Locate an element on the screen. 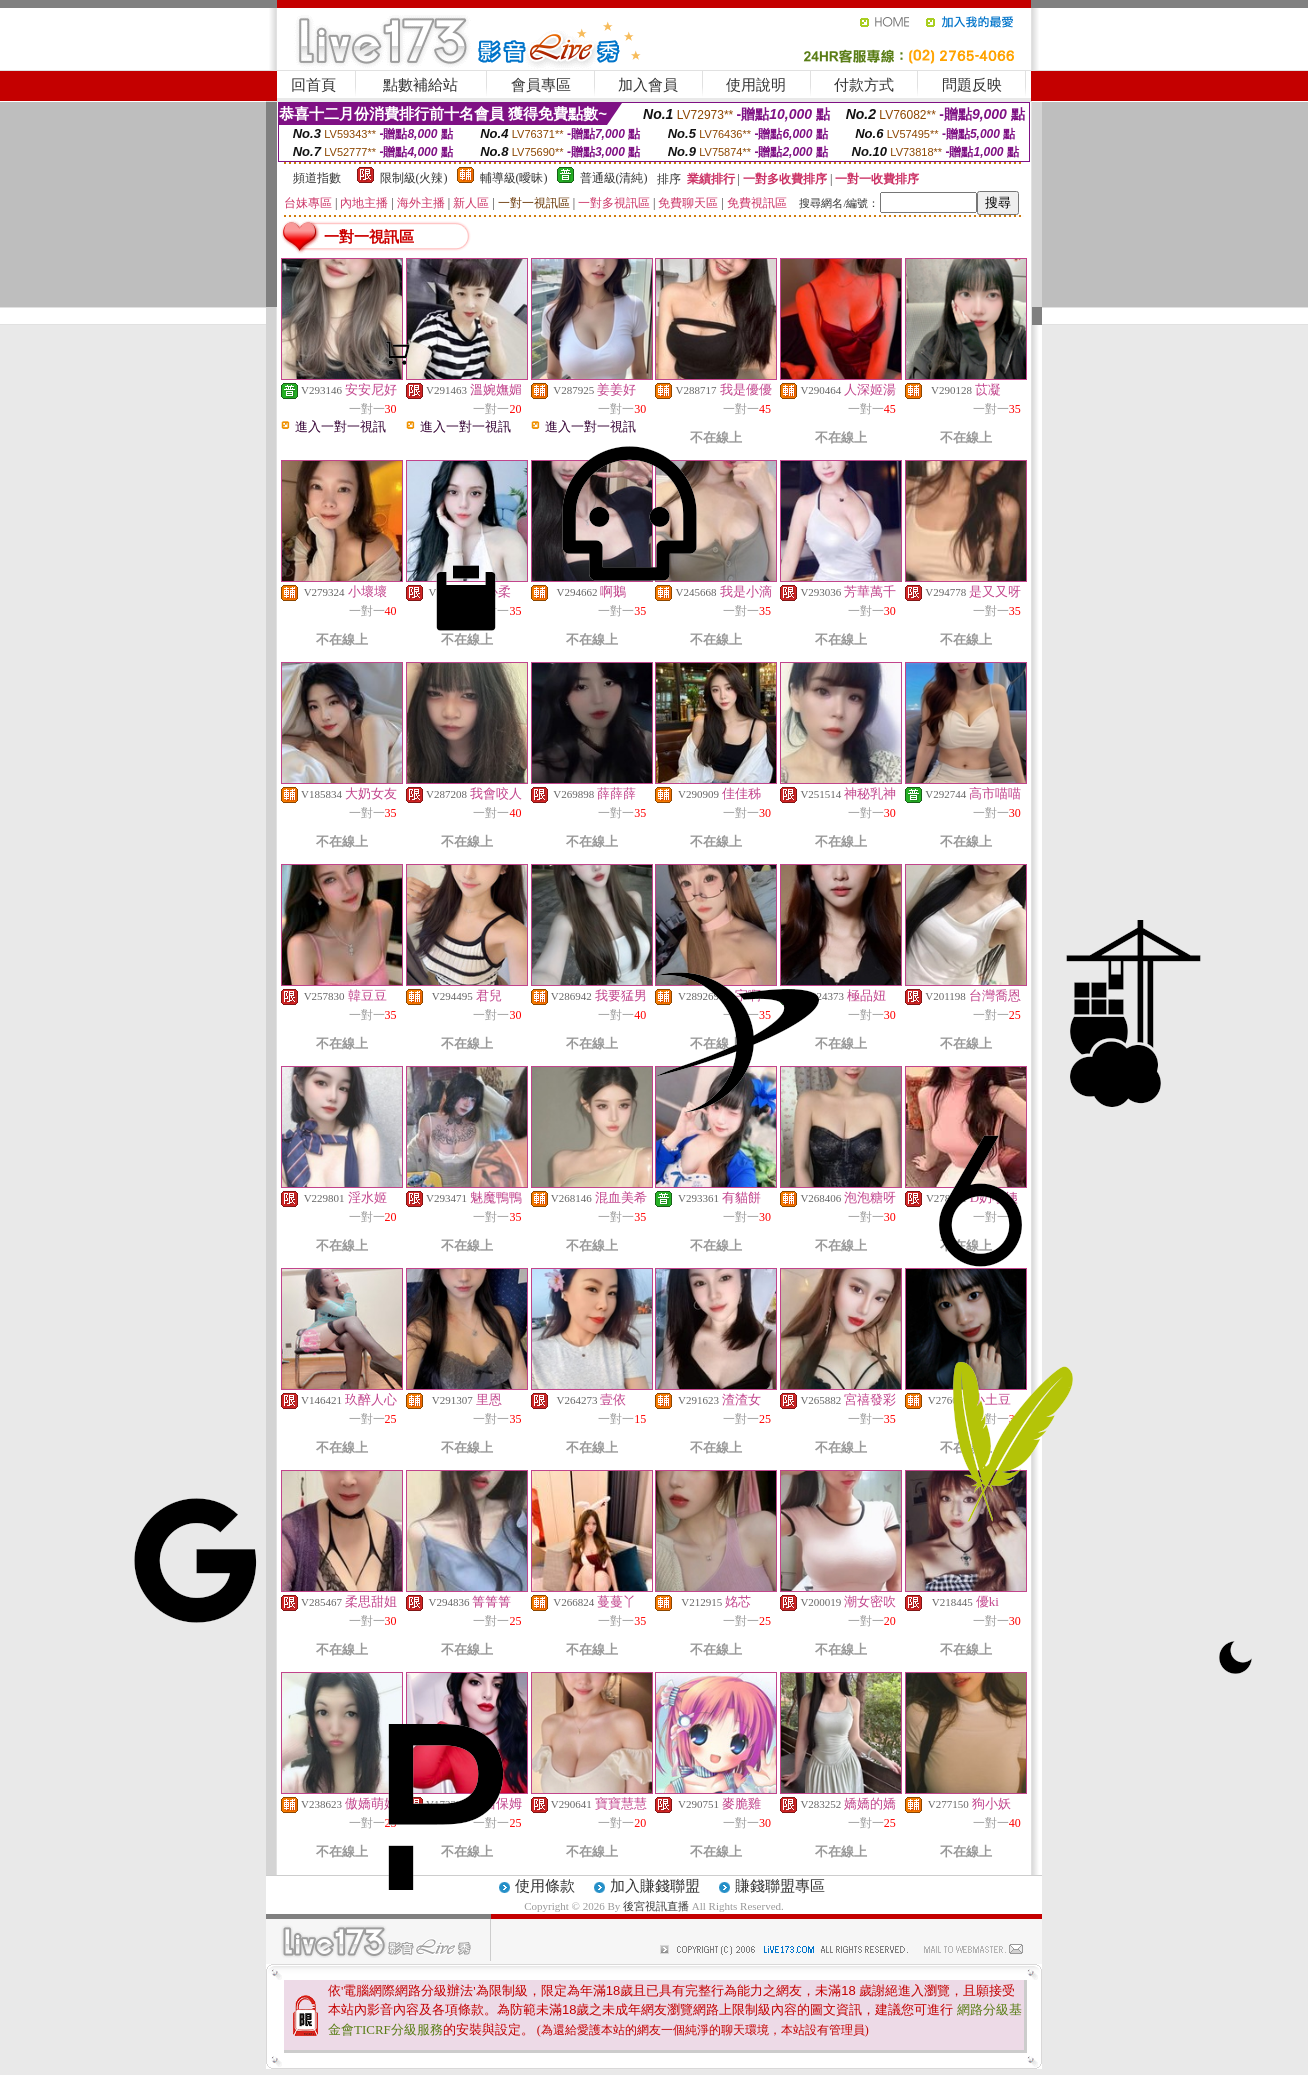 The height and width of the screenshot is (2075, 1308). toggle dark mode or night theme is located at coordinates (1235, 1657).